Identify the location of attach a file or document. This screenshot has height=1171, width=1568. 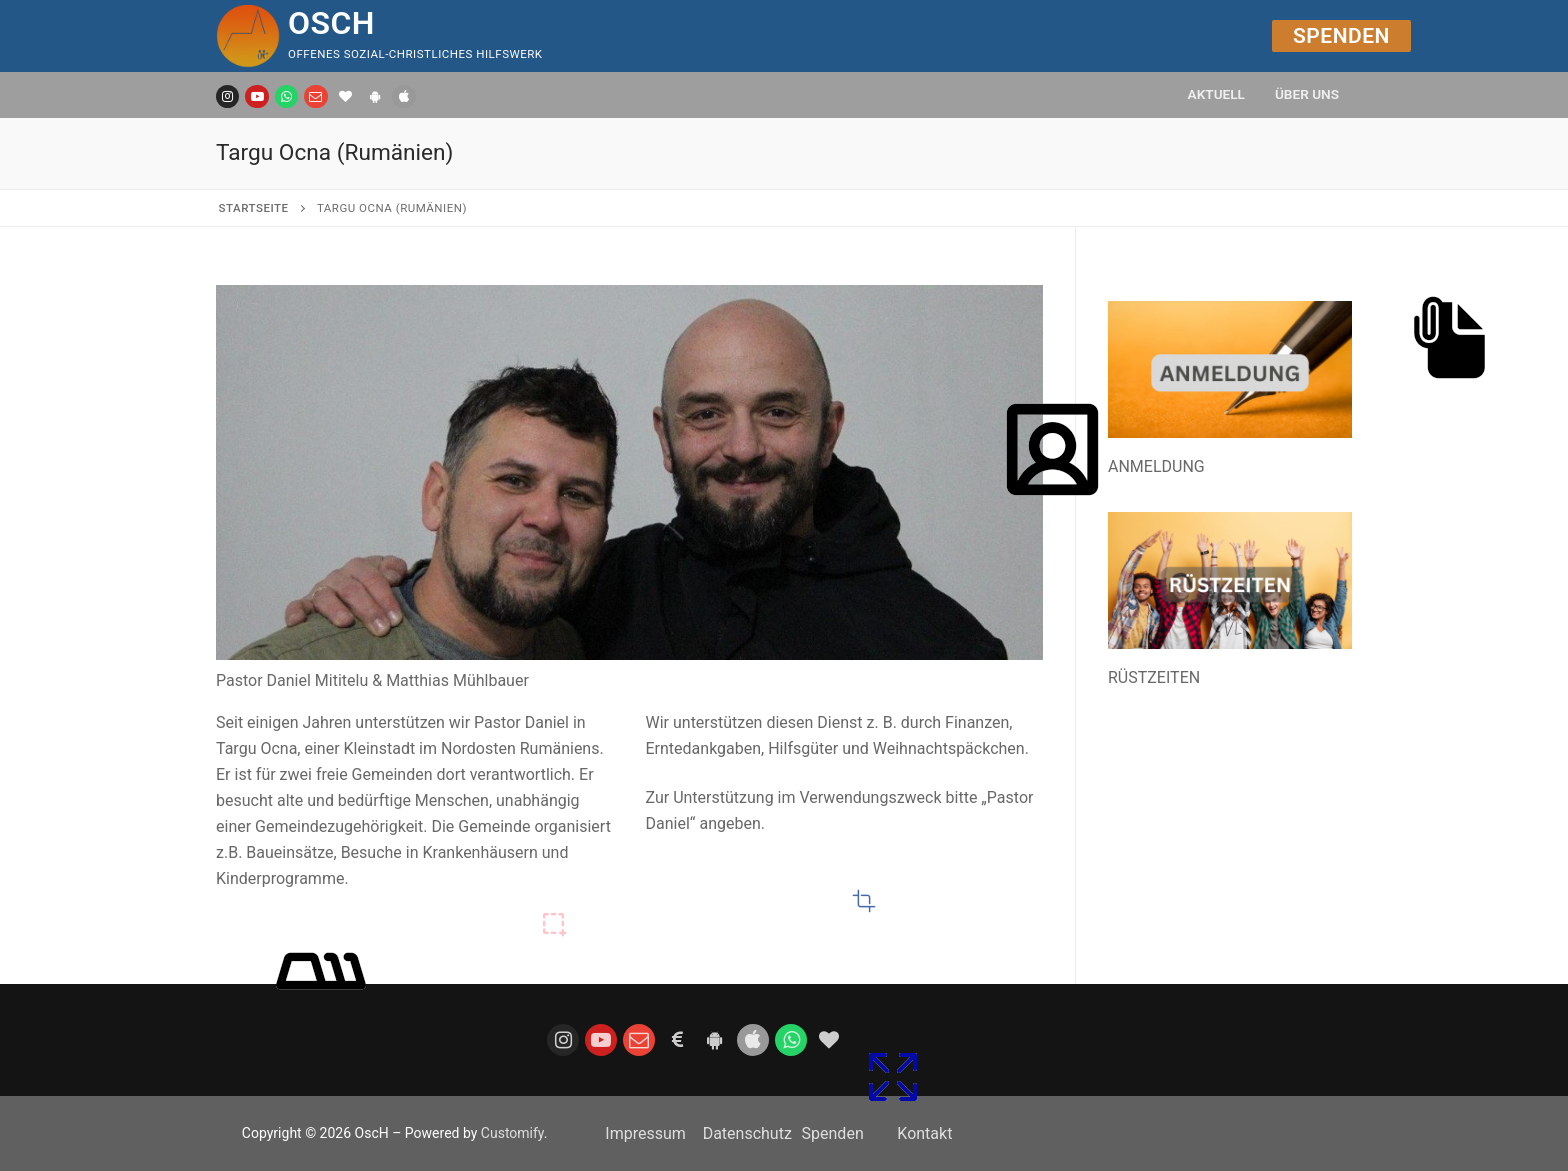
(1449, 337).